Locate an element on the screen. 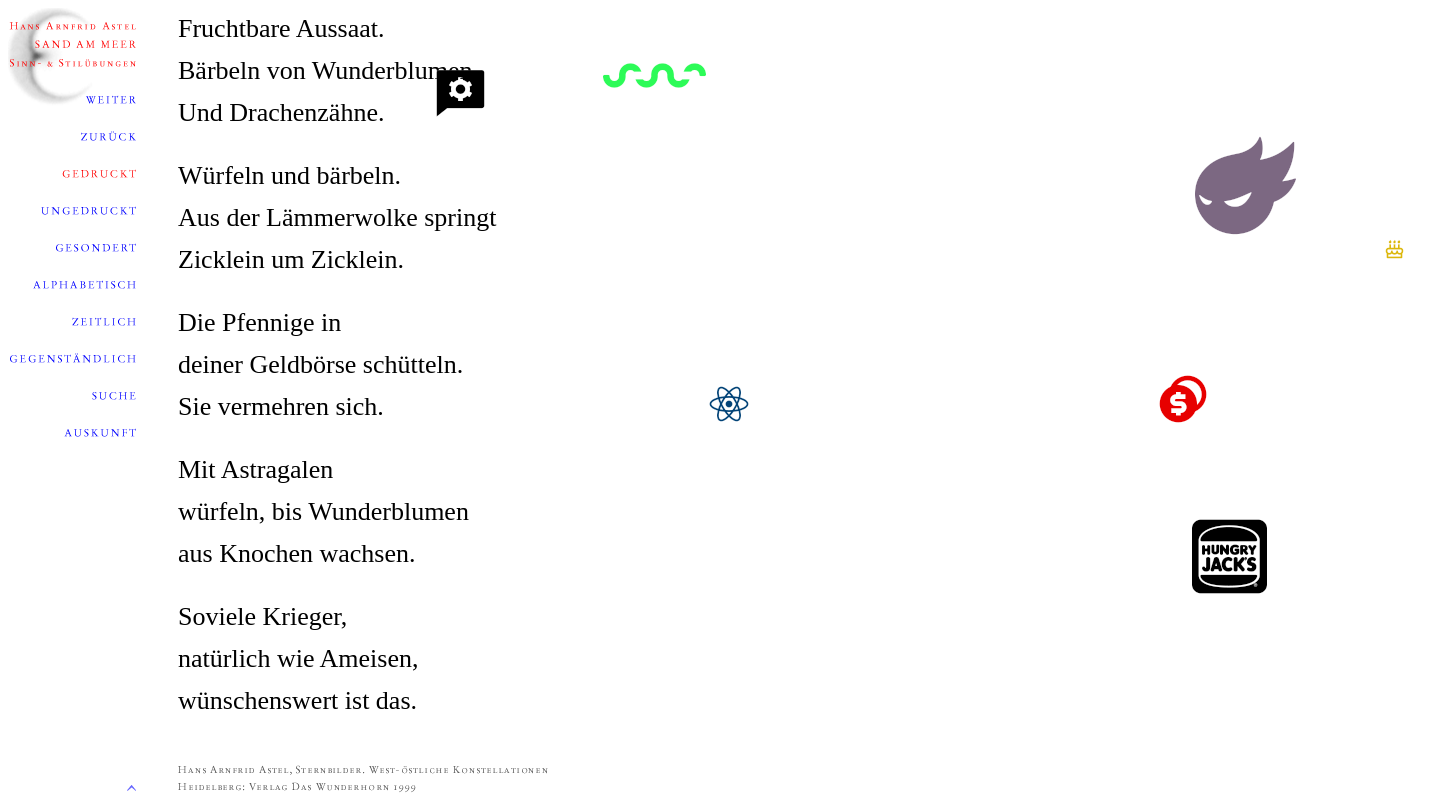  open the Hungry Jack's app is located at coordinates (1229, 556).